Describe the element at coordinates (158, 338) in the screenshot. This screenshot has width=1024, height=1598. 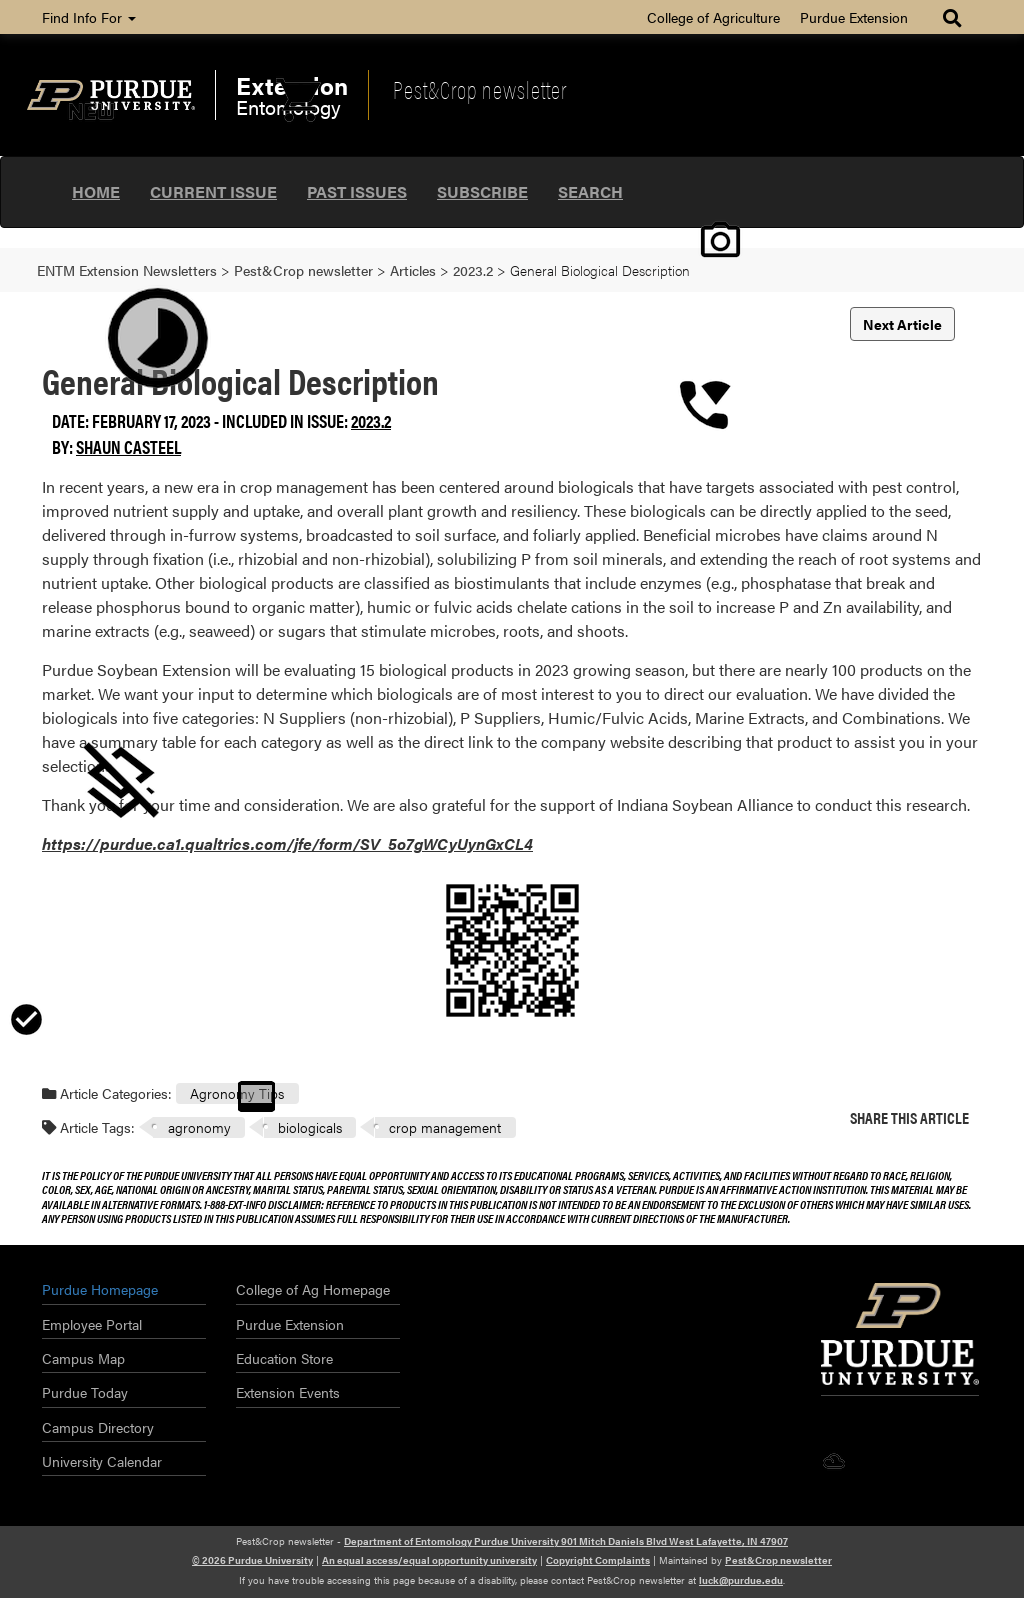
I see `access timelapse camera mode` at that location.